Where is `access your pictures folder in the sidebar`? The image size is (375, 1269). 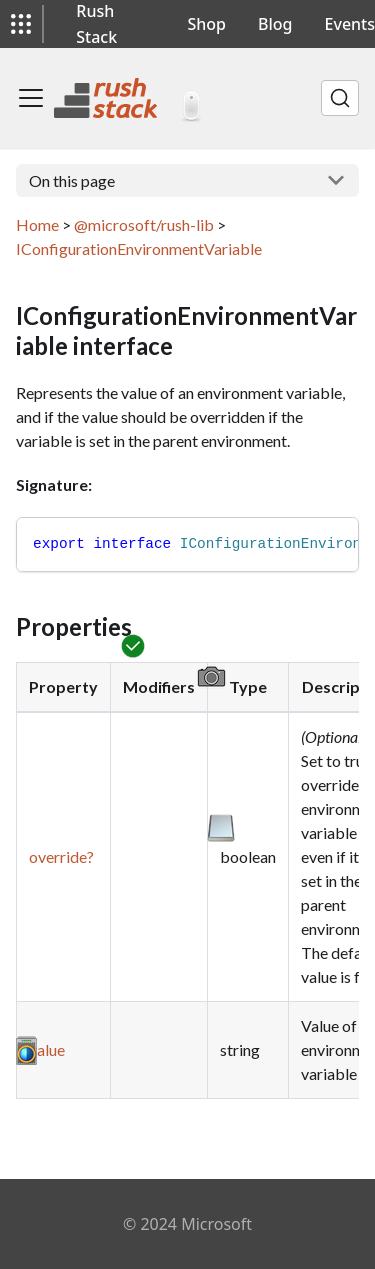
access your pictures folder in the sidebar is located at coordinates (211, 676).